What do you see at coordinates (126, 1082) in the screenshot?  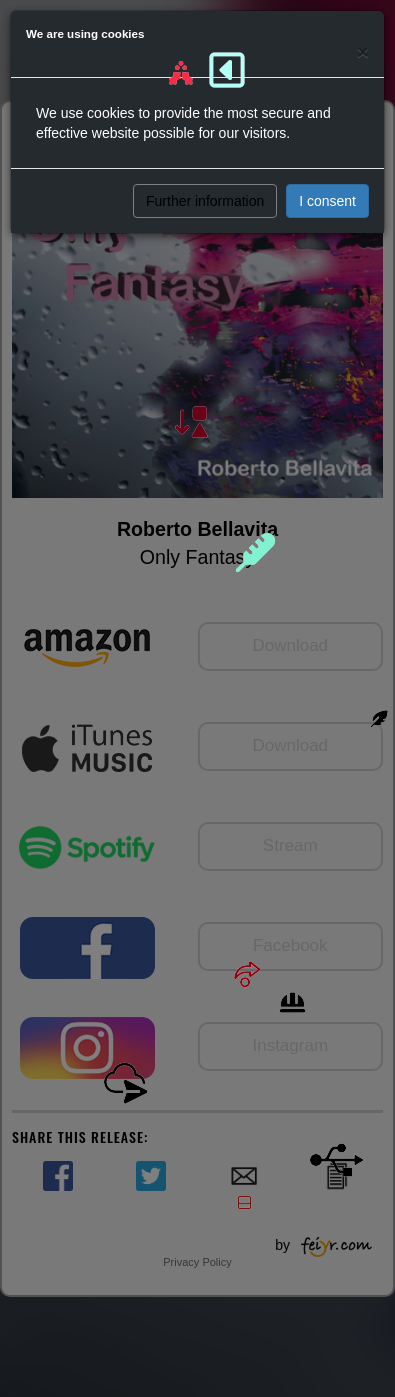 I see `send to remote agent or cloud service` at bounding box center [126, 1082].